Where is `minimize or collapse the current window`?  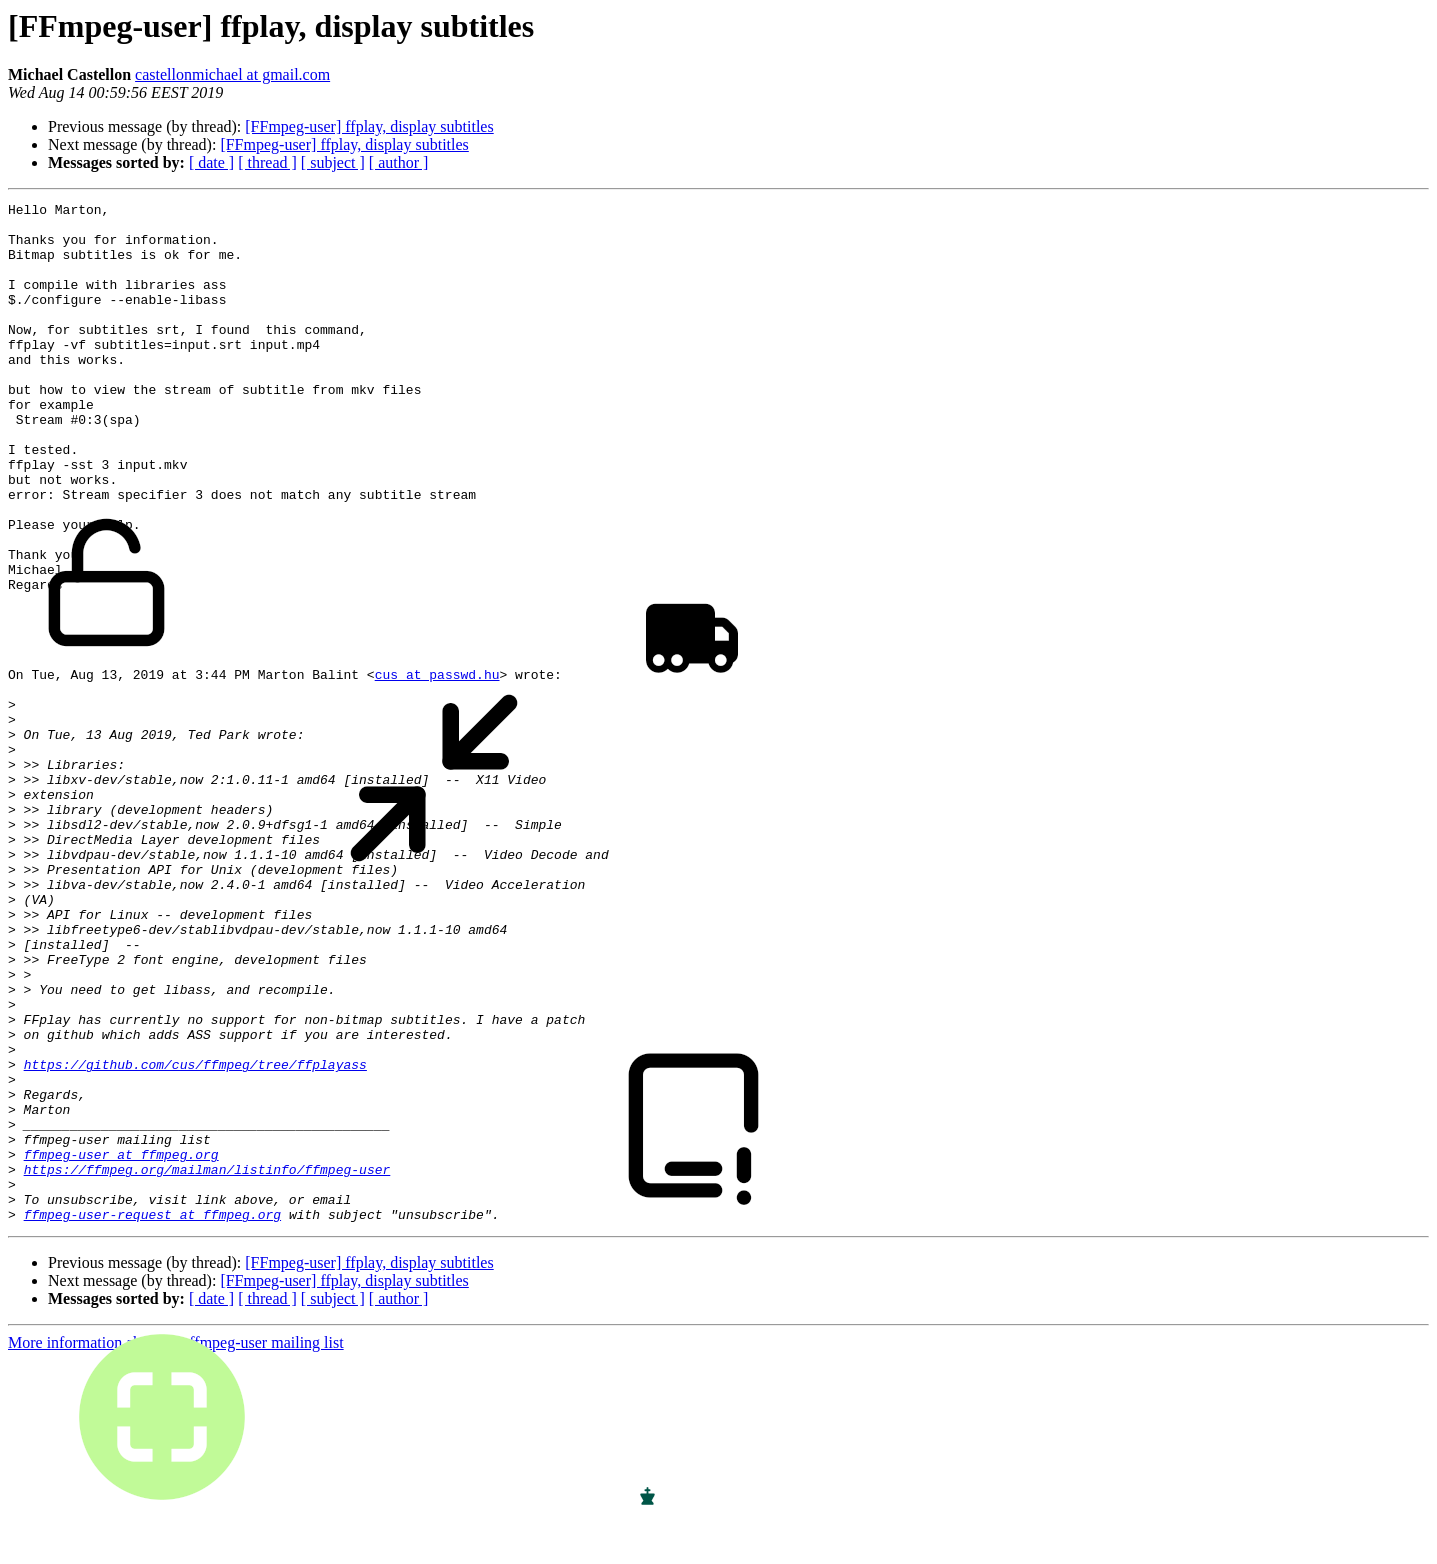 minimize or collapse the current window is located at coordinates (434, 778).